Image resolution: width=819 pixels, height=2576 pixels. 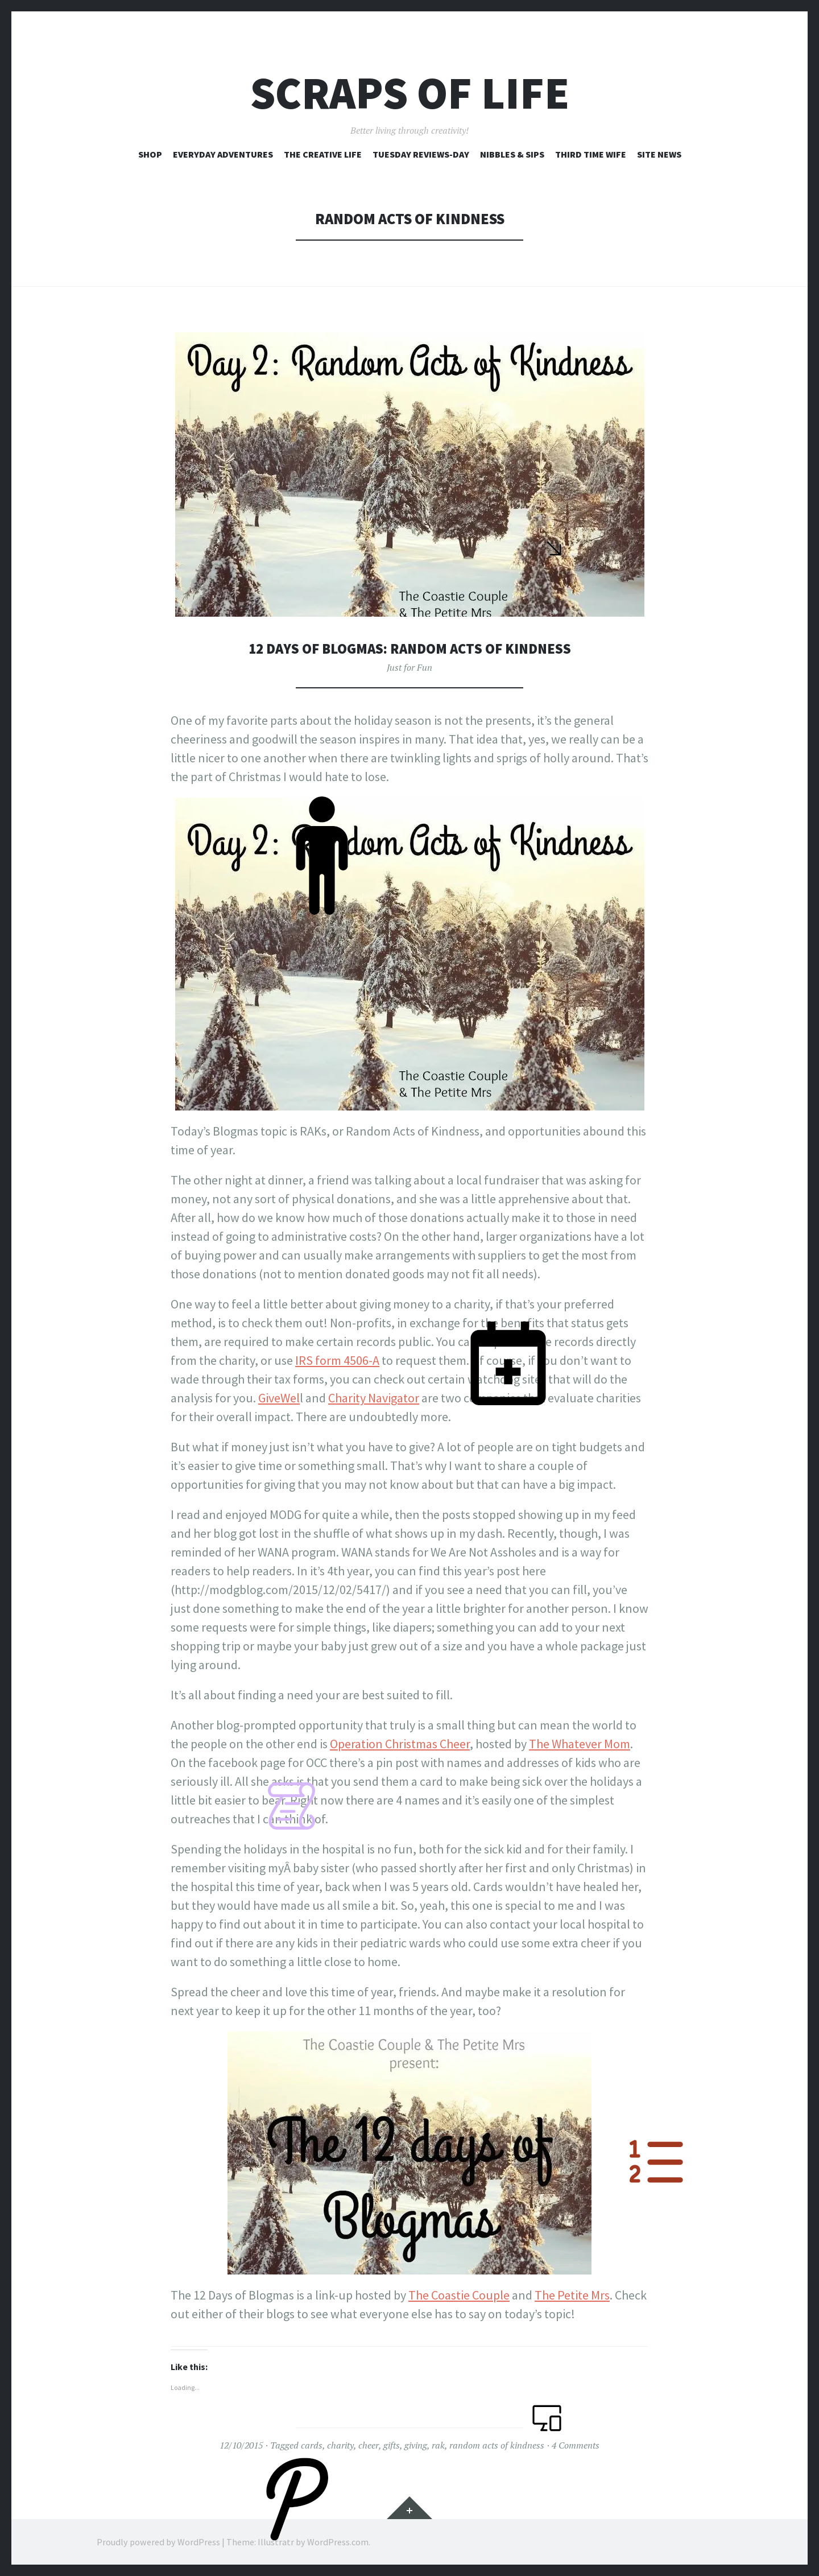 What do you see at coordinates (658, 2161) in the screenshot?
I see `create a numbered list` at bounding box center [658, 2161].